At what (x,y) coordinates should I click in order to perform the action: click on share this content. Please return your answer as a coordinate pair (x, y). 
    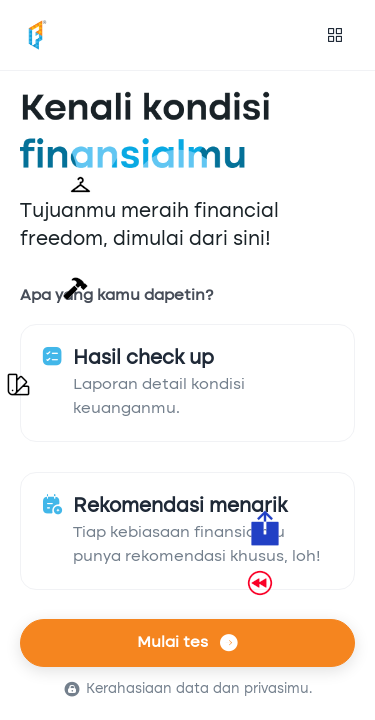
    Looking at the image, I should click on (265, 528).